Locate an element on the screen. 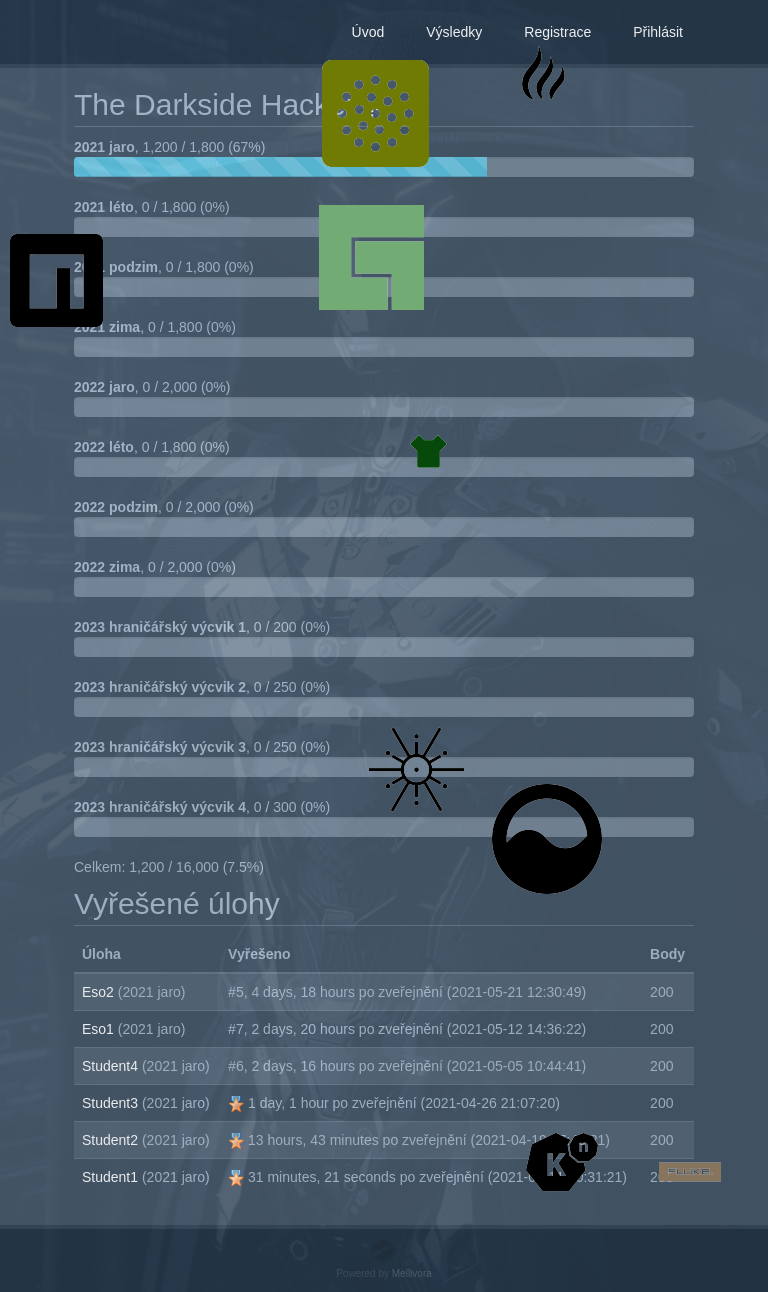 This screenshot has width=768, height=1292. Laravel Horizon dashboard logo is located at coordinates (547, 839).